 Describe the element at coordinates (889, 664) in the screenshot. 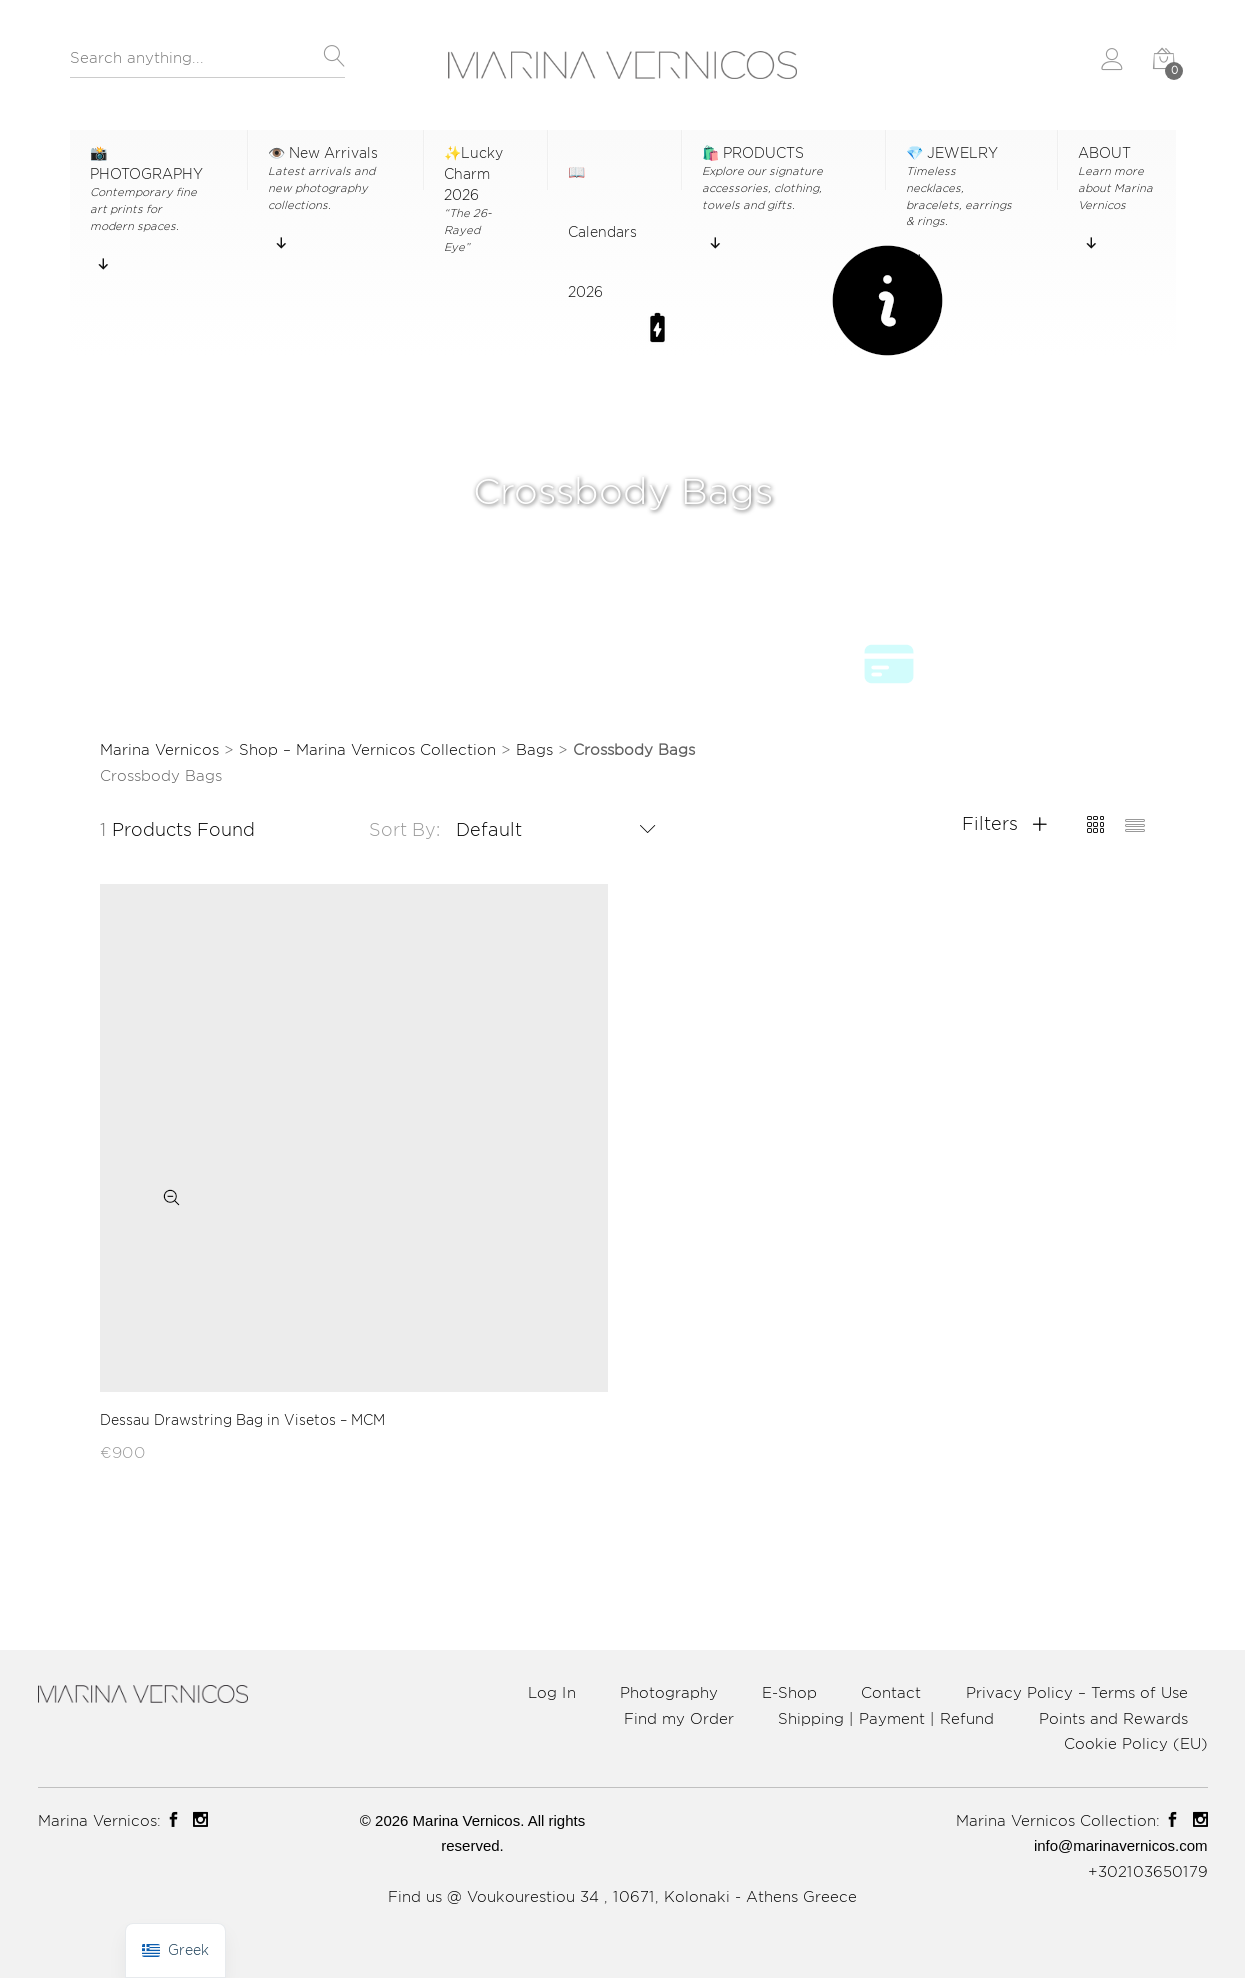

I see `access payment methods` at that location.